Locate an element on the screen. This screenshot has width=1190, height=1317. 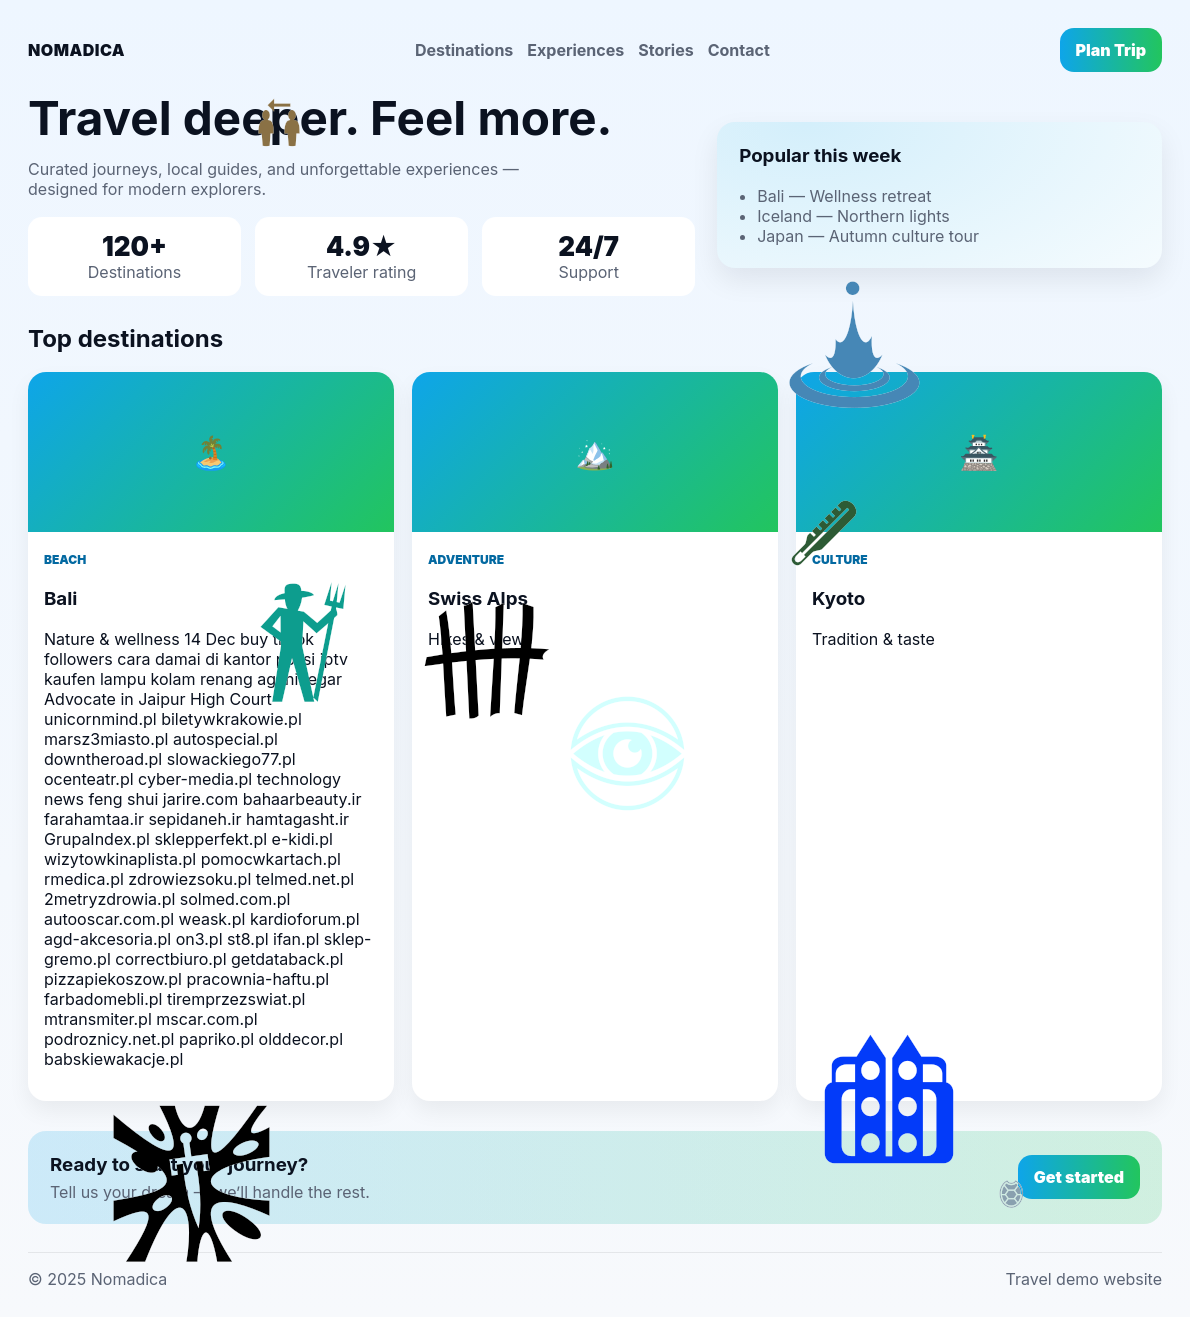
toggle password visibility off is located at coordinates (627, 753).